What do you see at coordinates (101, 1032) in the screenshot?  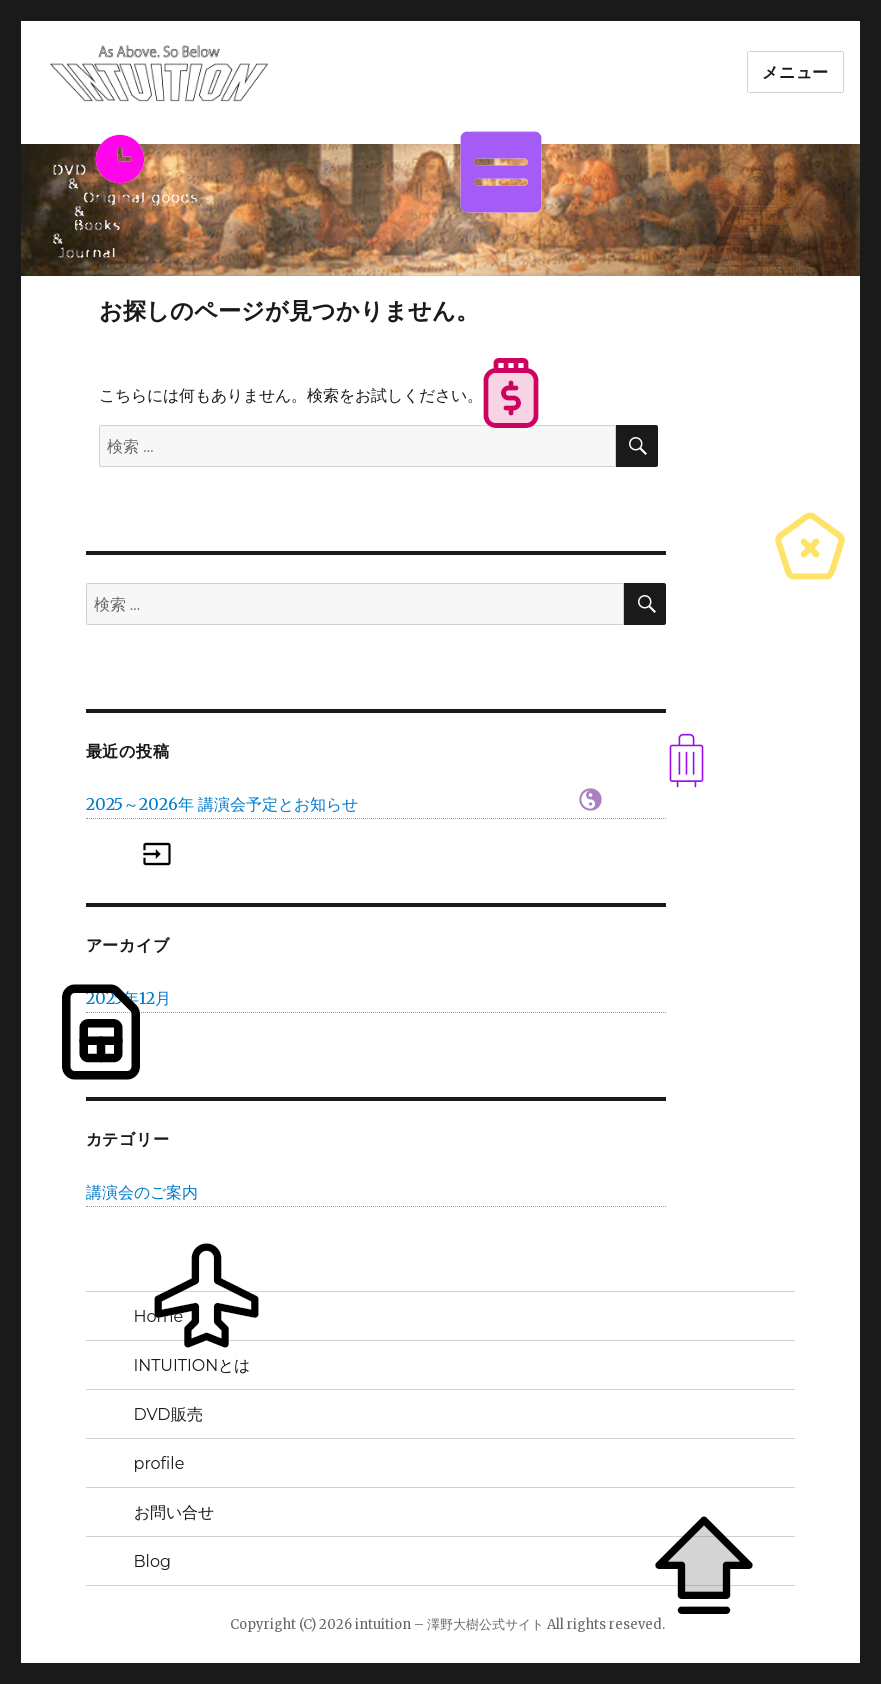 I see `manage SIM card settings` at bounding box center [101, 1032].